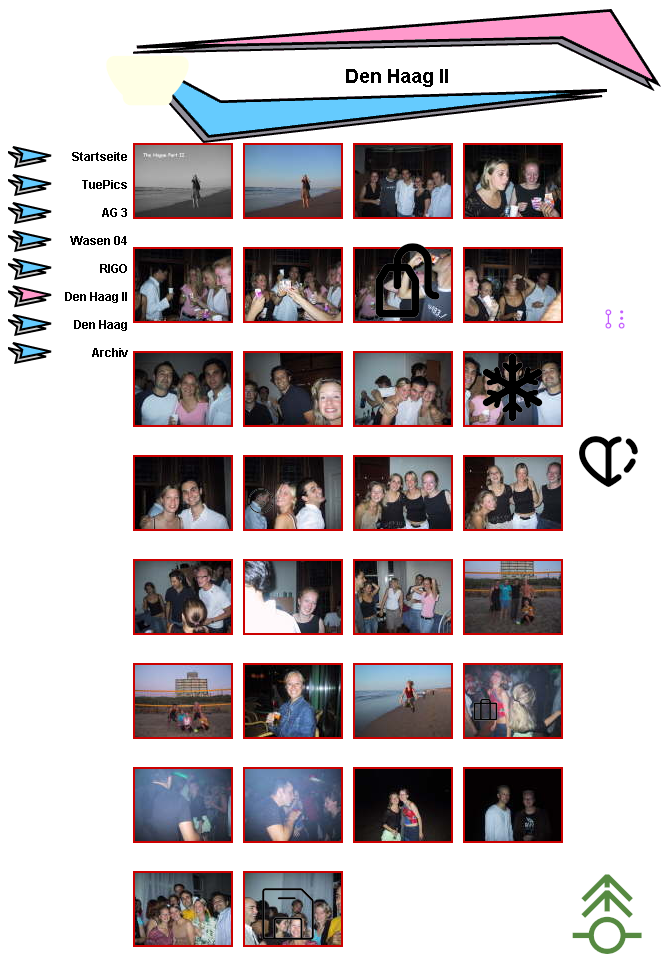 The width and height of the screenshot is (661, 965). I want to click on access travel or trip planning features, so click(485, 710).